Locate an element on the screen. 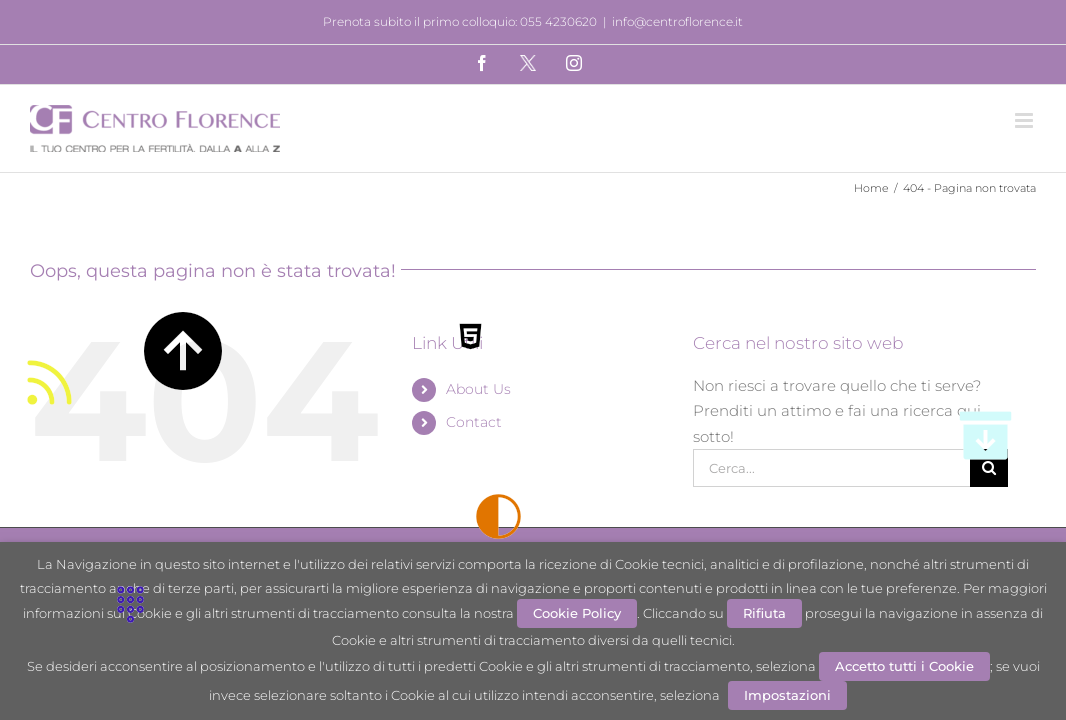  subscribe to RSS feed is located at coordinates (49, 382).